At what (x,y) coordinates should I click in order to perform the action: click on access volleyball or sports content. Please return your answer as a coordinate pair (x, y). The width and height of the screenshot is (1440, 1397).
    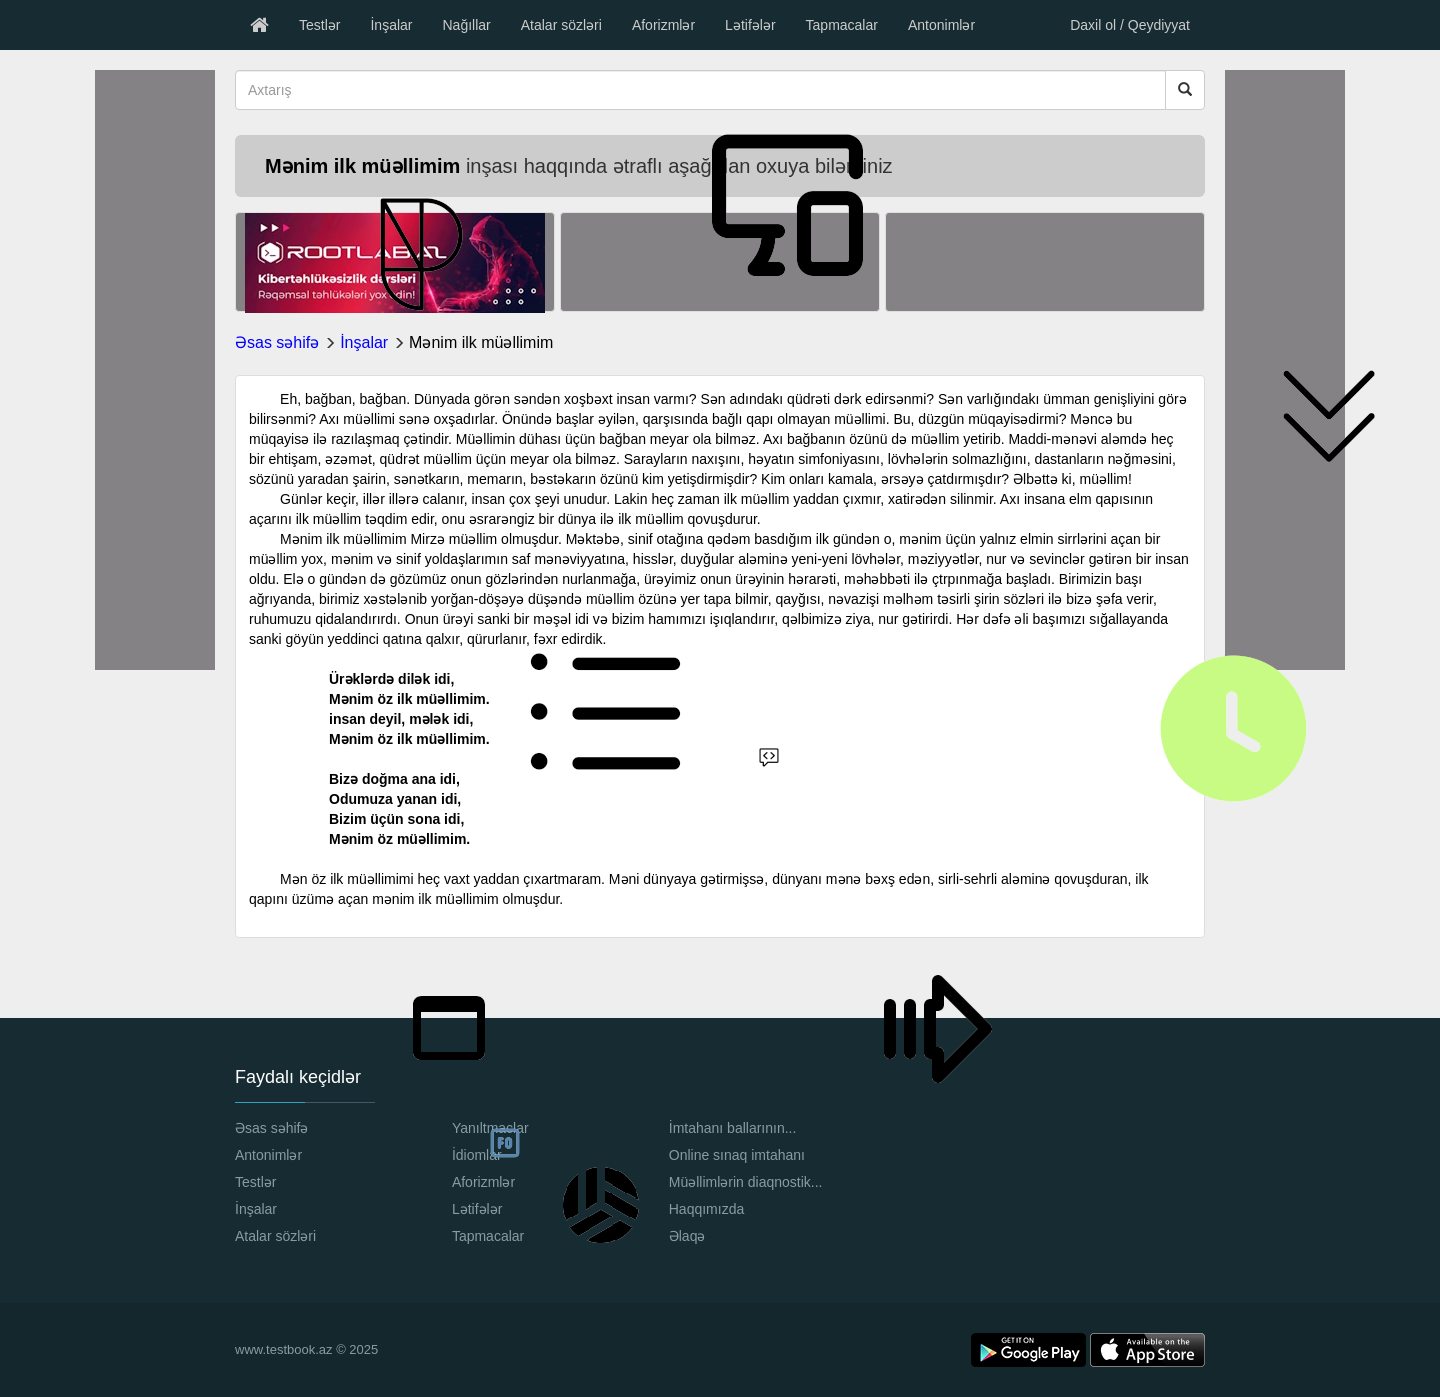
    Looking at the image, I should click on (601, 1205).